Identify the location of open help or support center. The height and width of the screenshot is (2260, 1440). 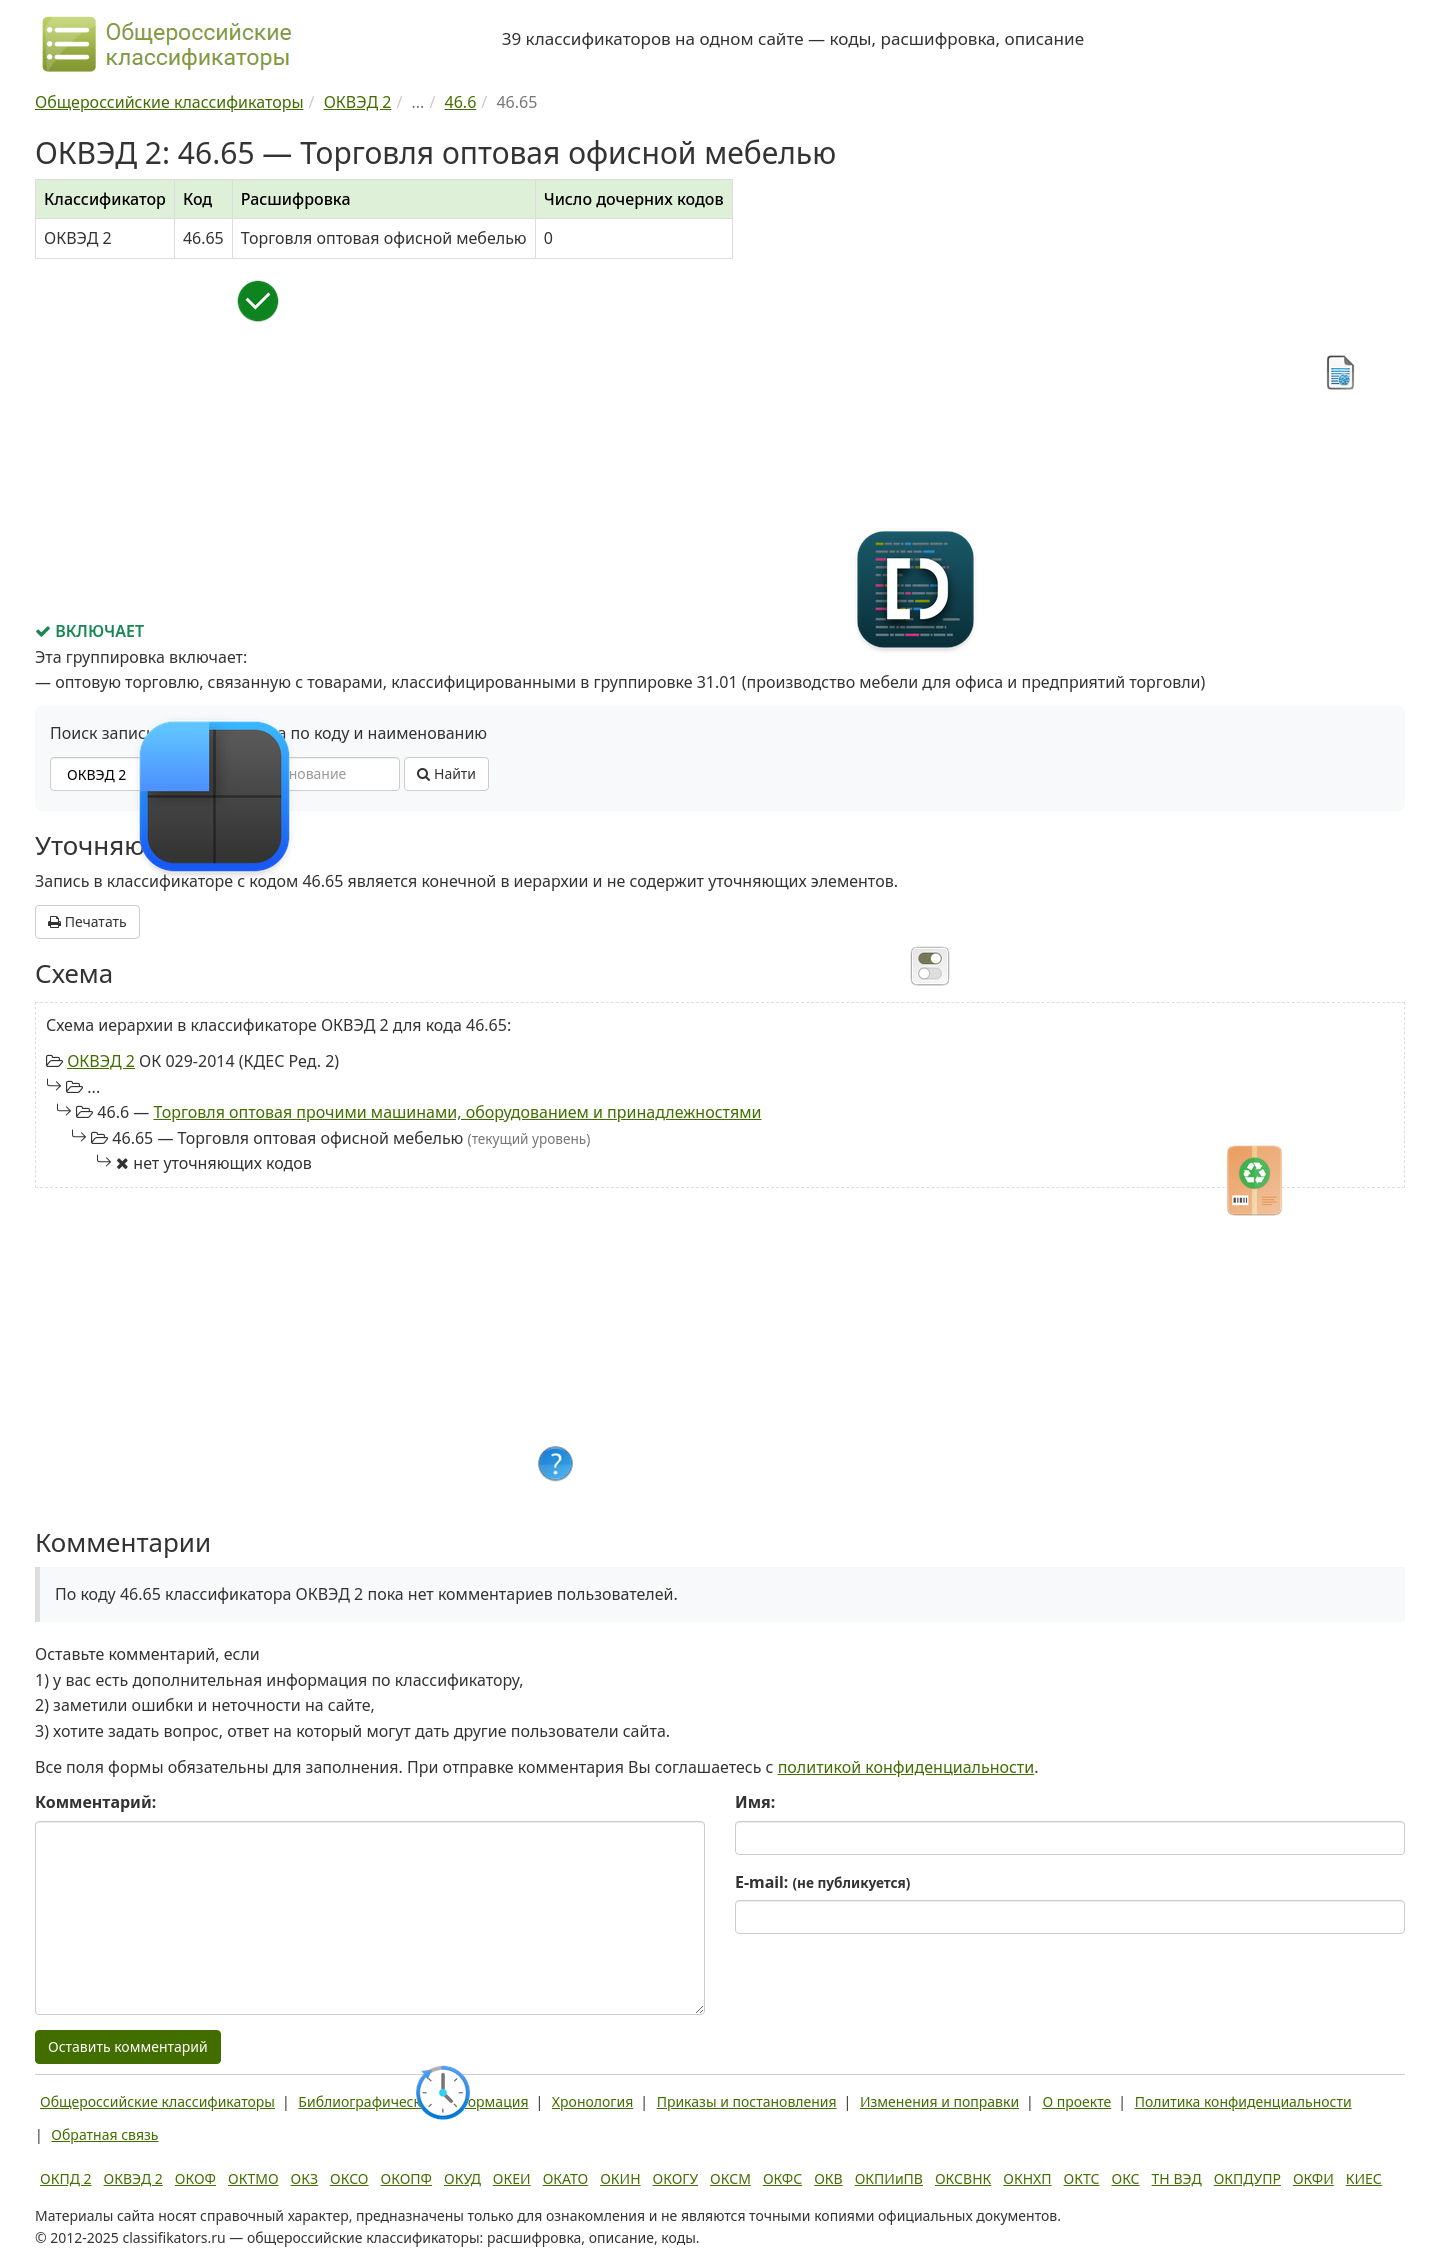
(555, 1463).